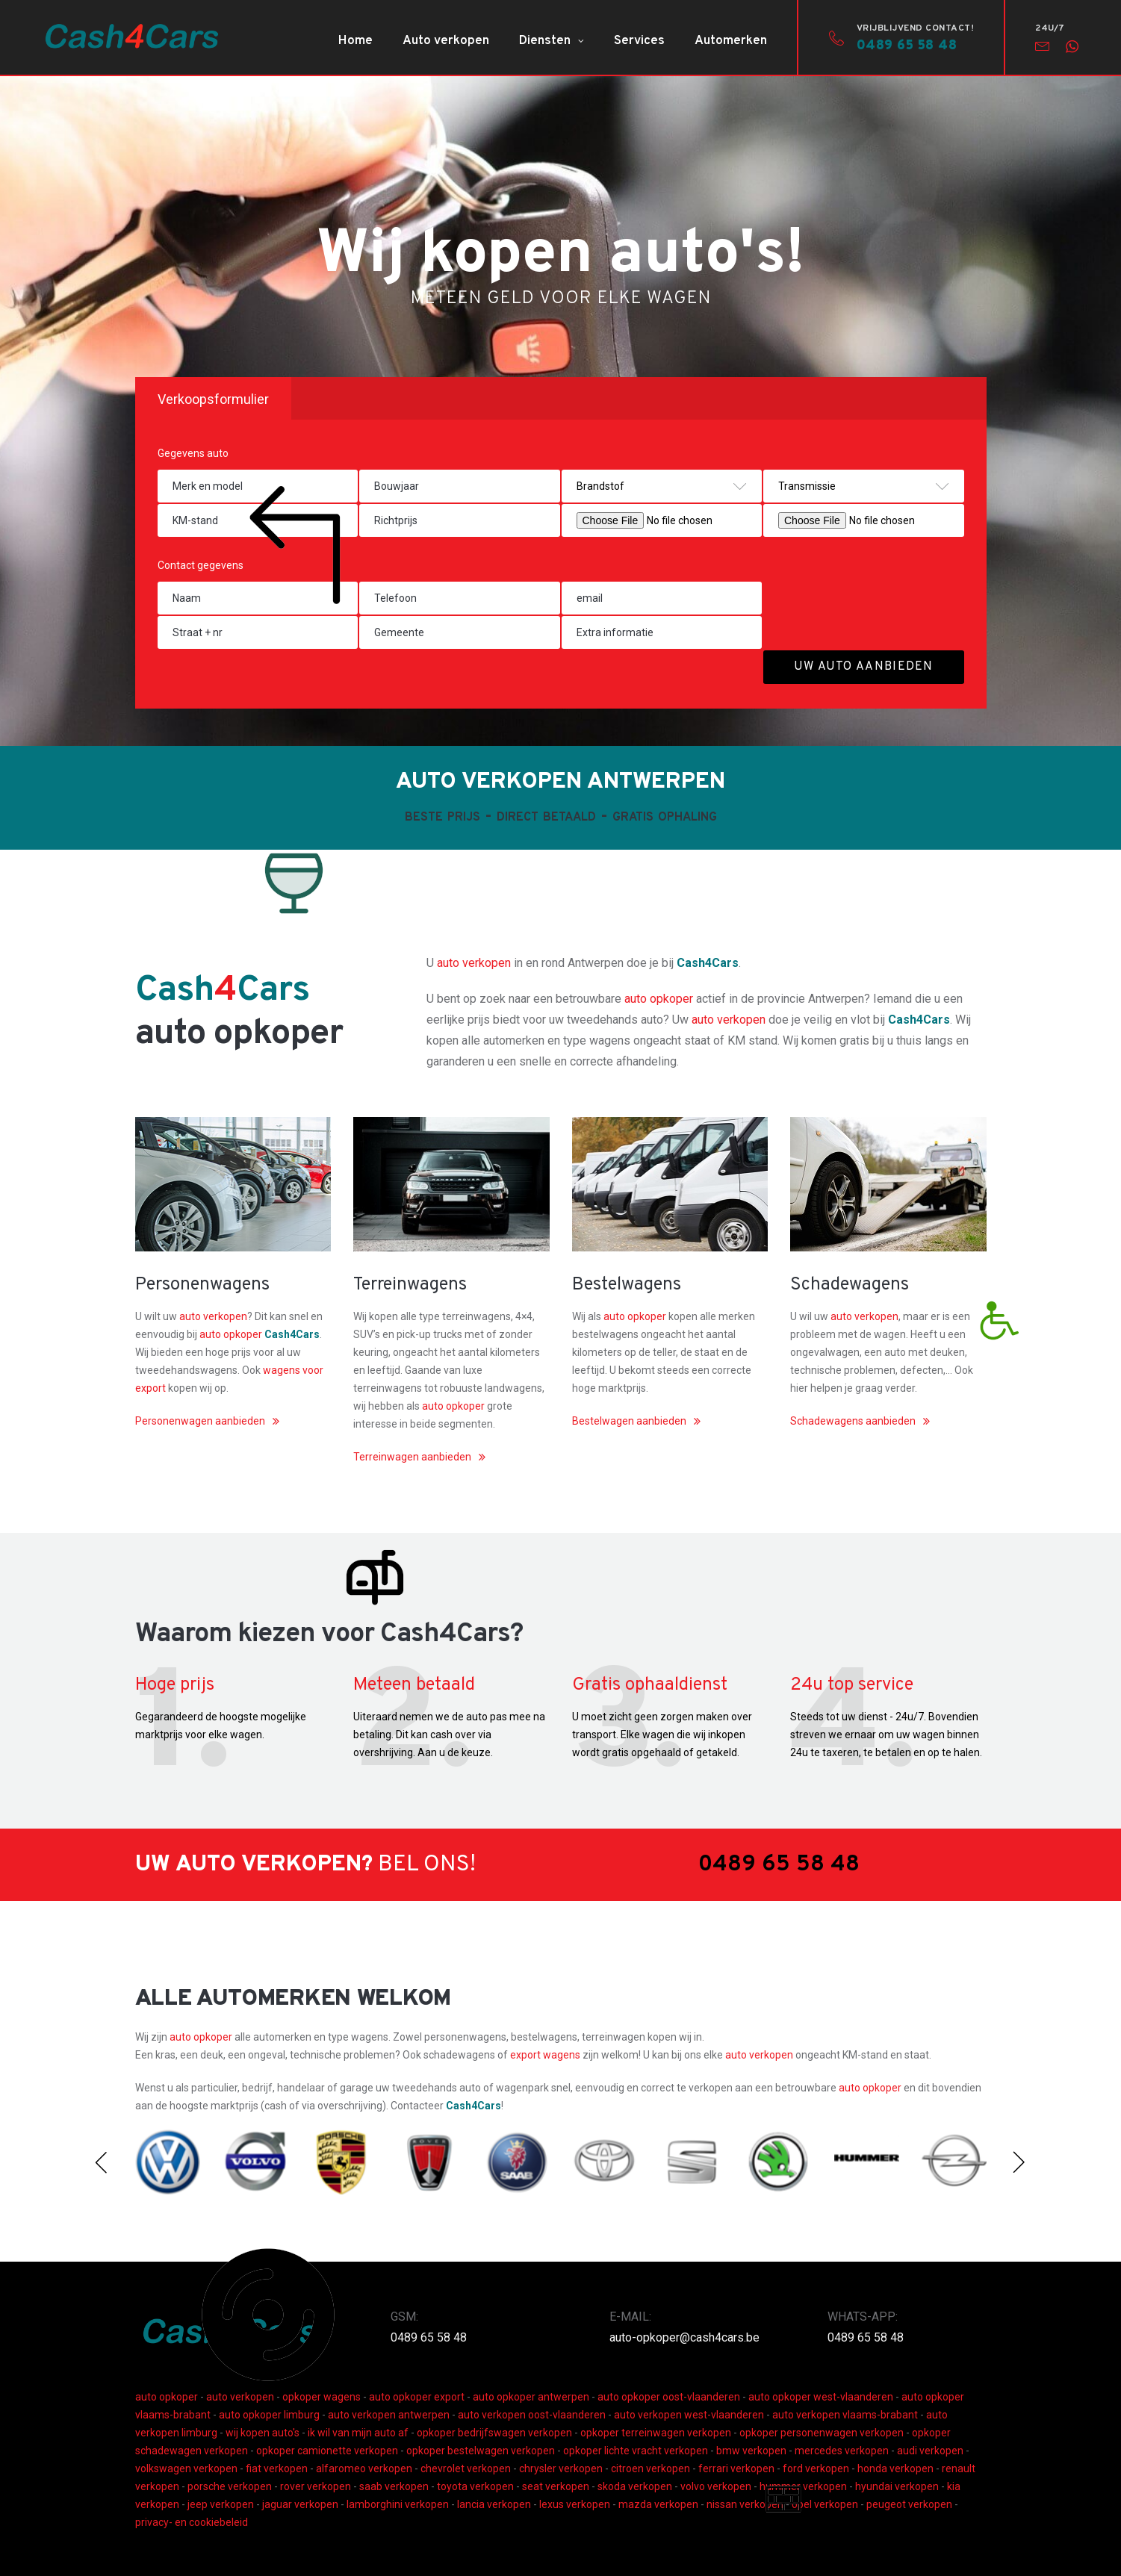  Describe the element at coordinates (375, 1578) in the screenshot. I see `access your mailbox or inbox` at that location.